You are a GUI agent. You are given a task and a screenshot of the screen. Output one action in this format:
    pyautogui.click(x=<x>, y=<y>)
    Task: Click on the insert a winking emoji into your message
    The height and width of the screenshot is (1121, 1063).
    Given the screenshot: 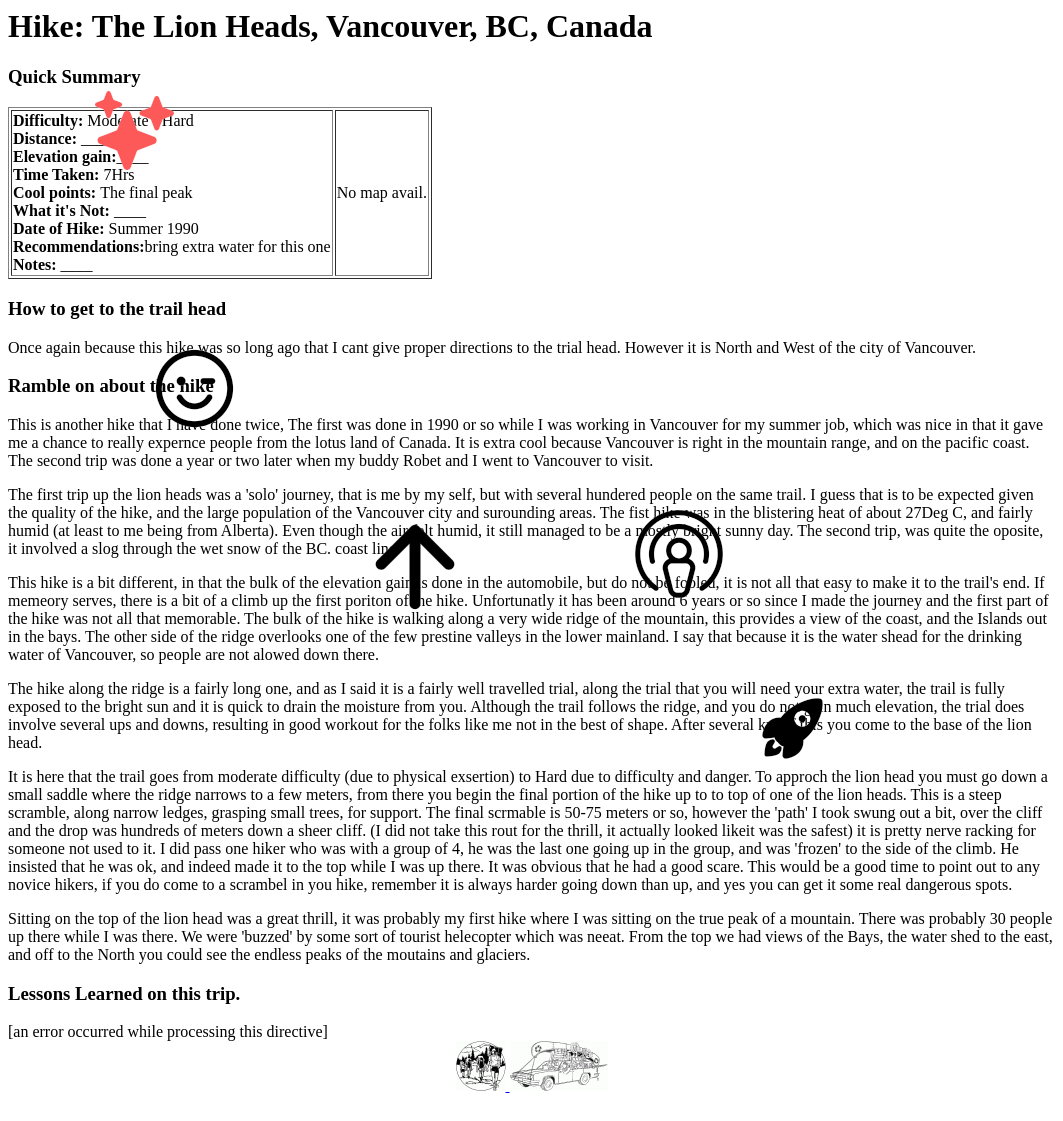 What is the action you would take?
    pyautogui.click(x=194, y=388)
    